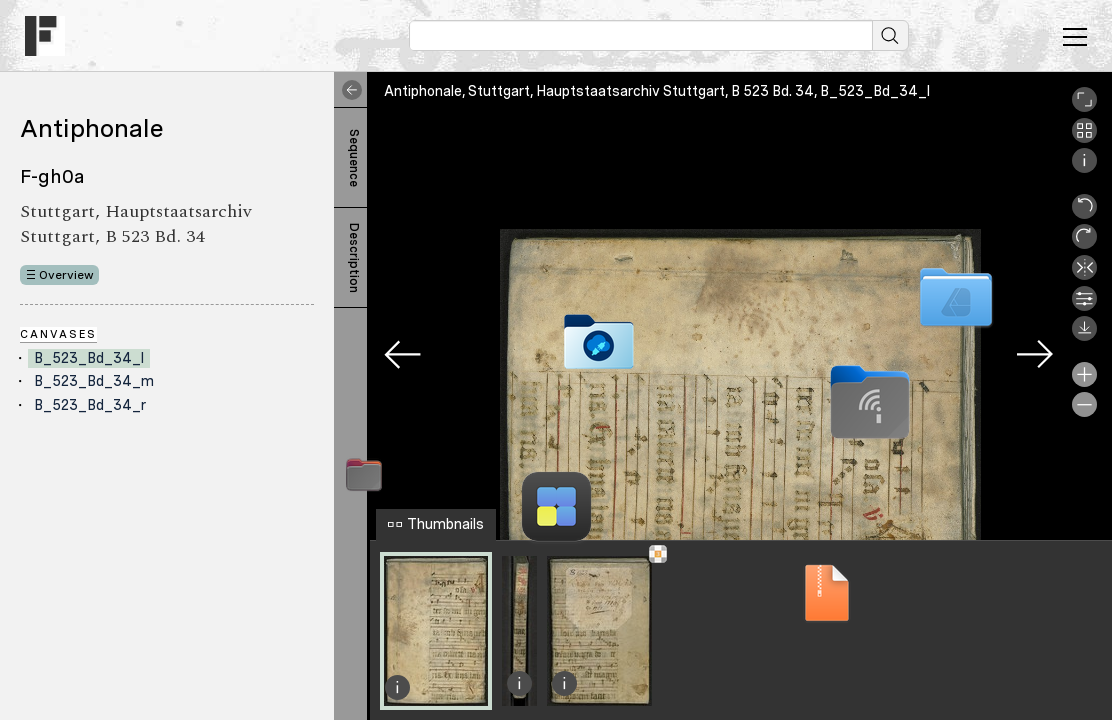 Image resolution: width=1112 pixels, height=720 pixels. I want to click on open insync cloud sync folder, so click(870, 402).